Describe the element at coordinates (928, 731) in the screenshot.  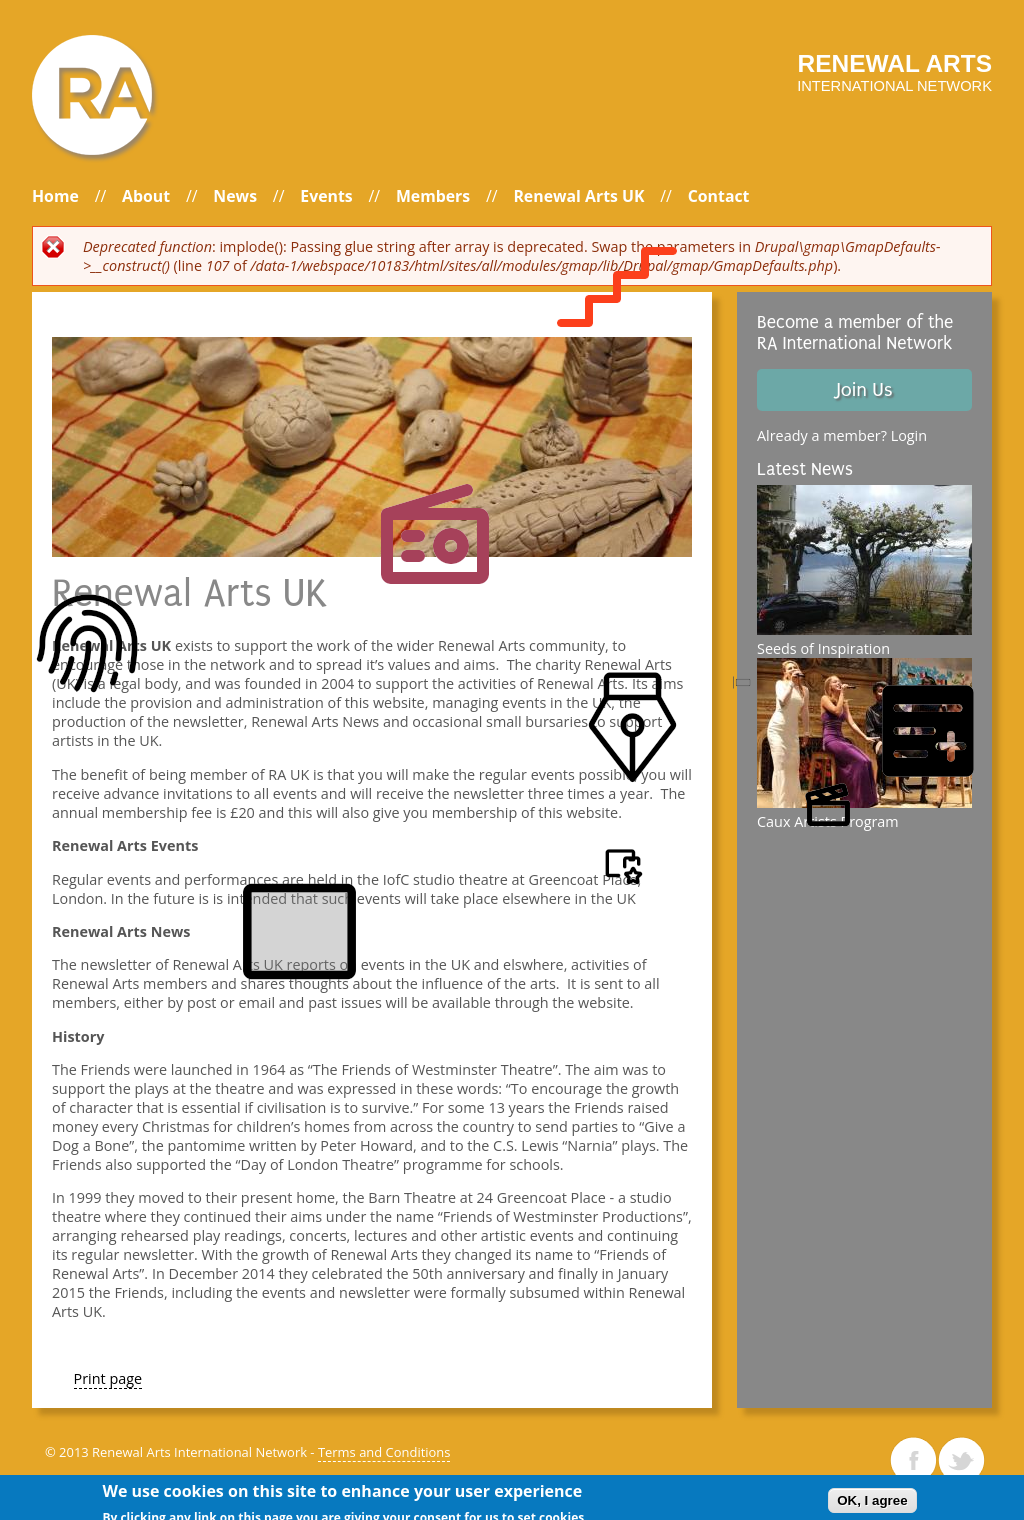
I see `add a new item to the list` at that location.